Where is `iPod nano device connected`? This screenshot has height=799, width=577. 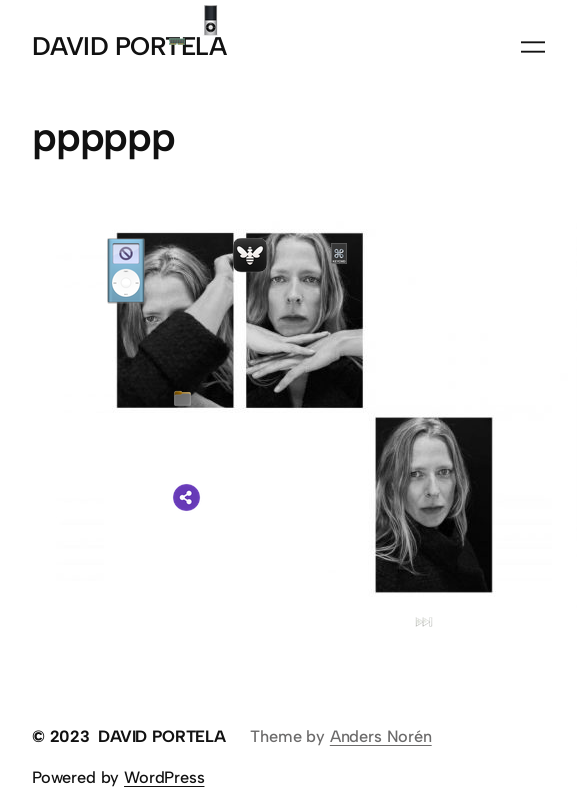
iPod nano device connected is located at coordinates (210, 20).